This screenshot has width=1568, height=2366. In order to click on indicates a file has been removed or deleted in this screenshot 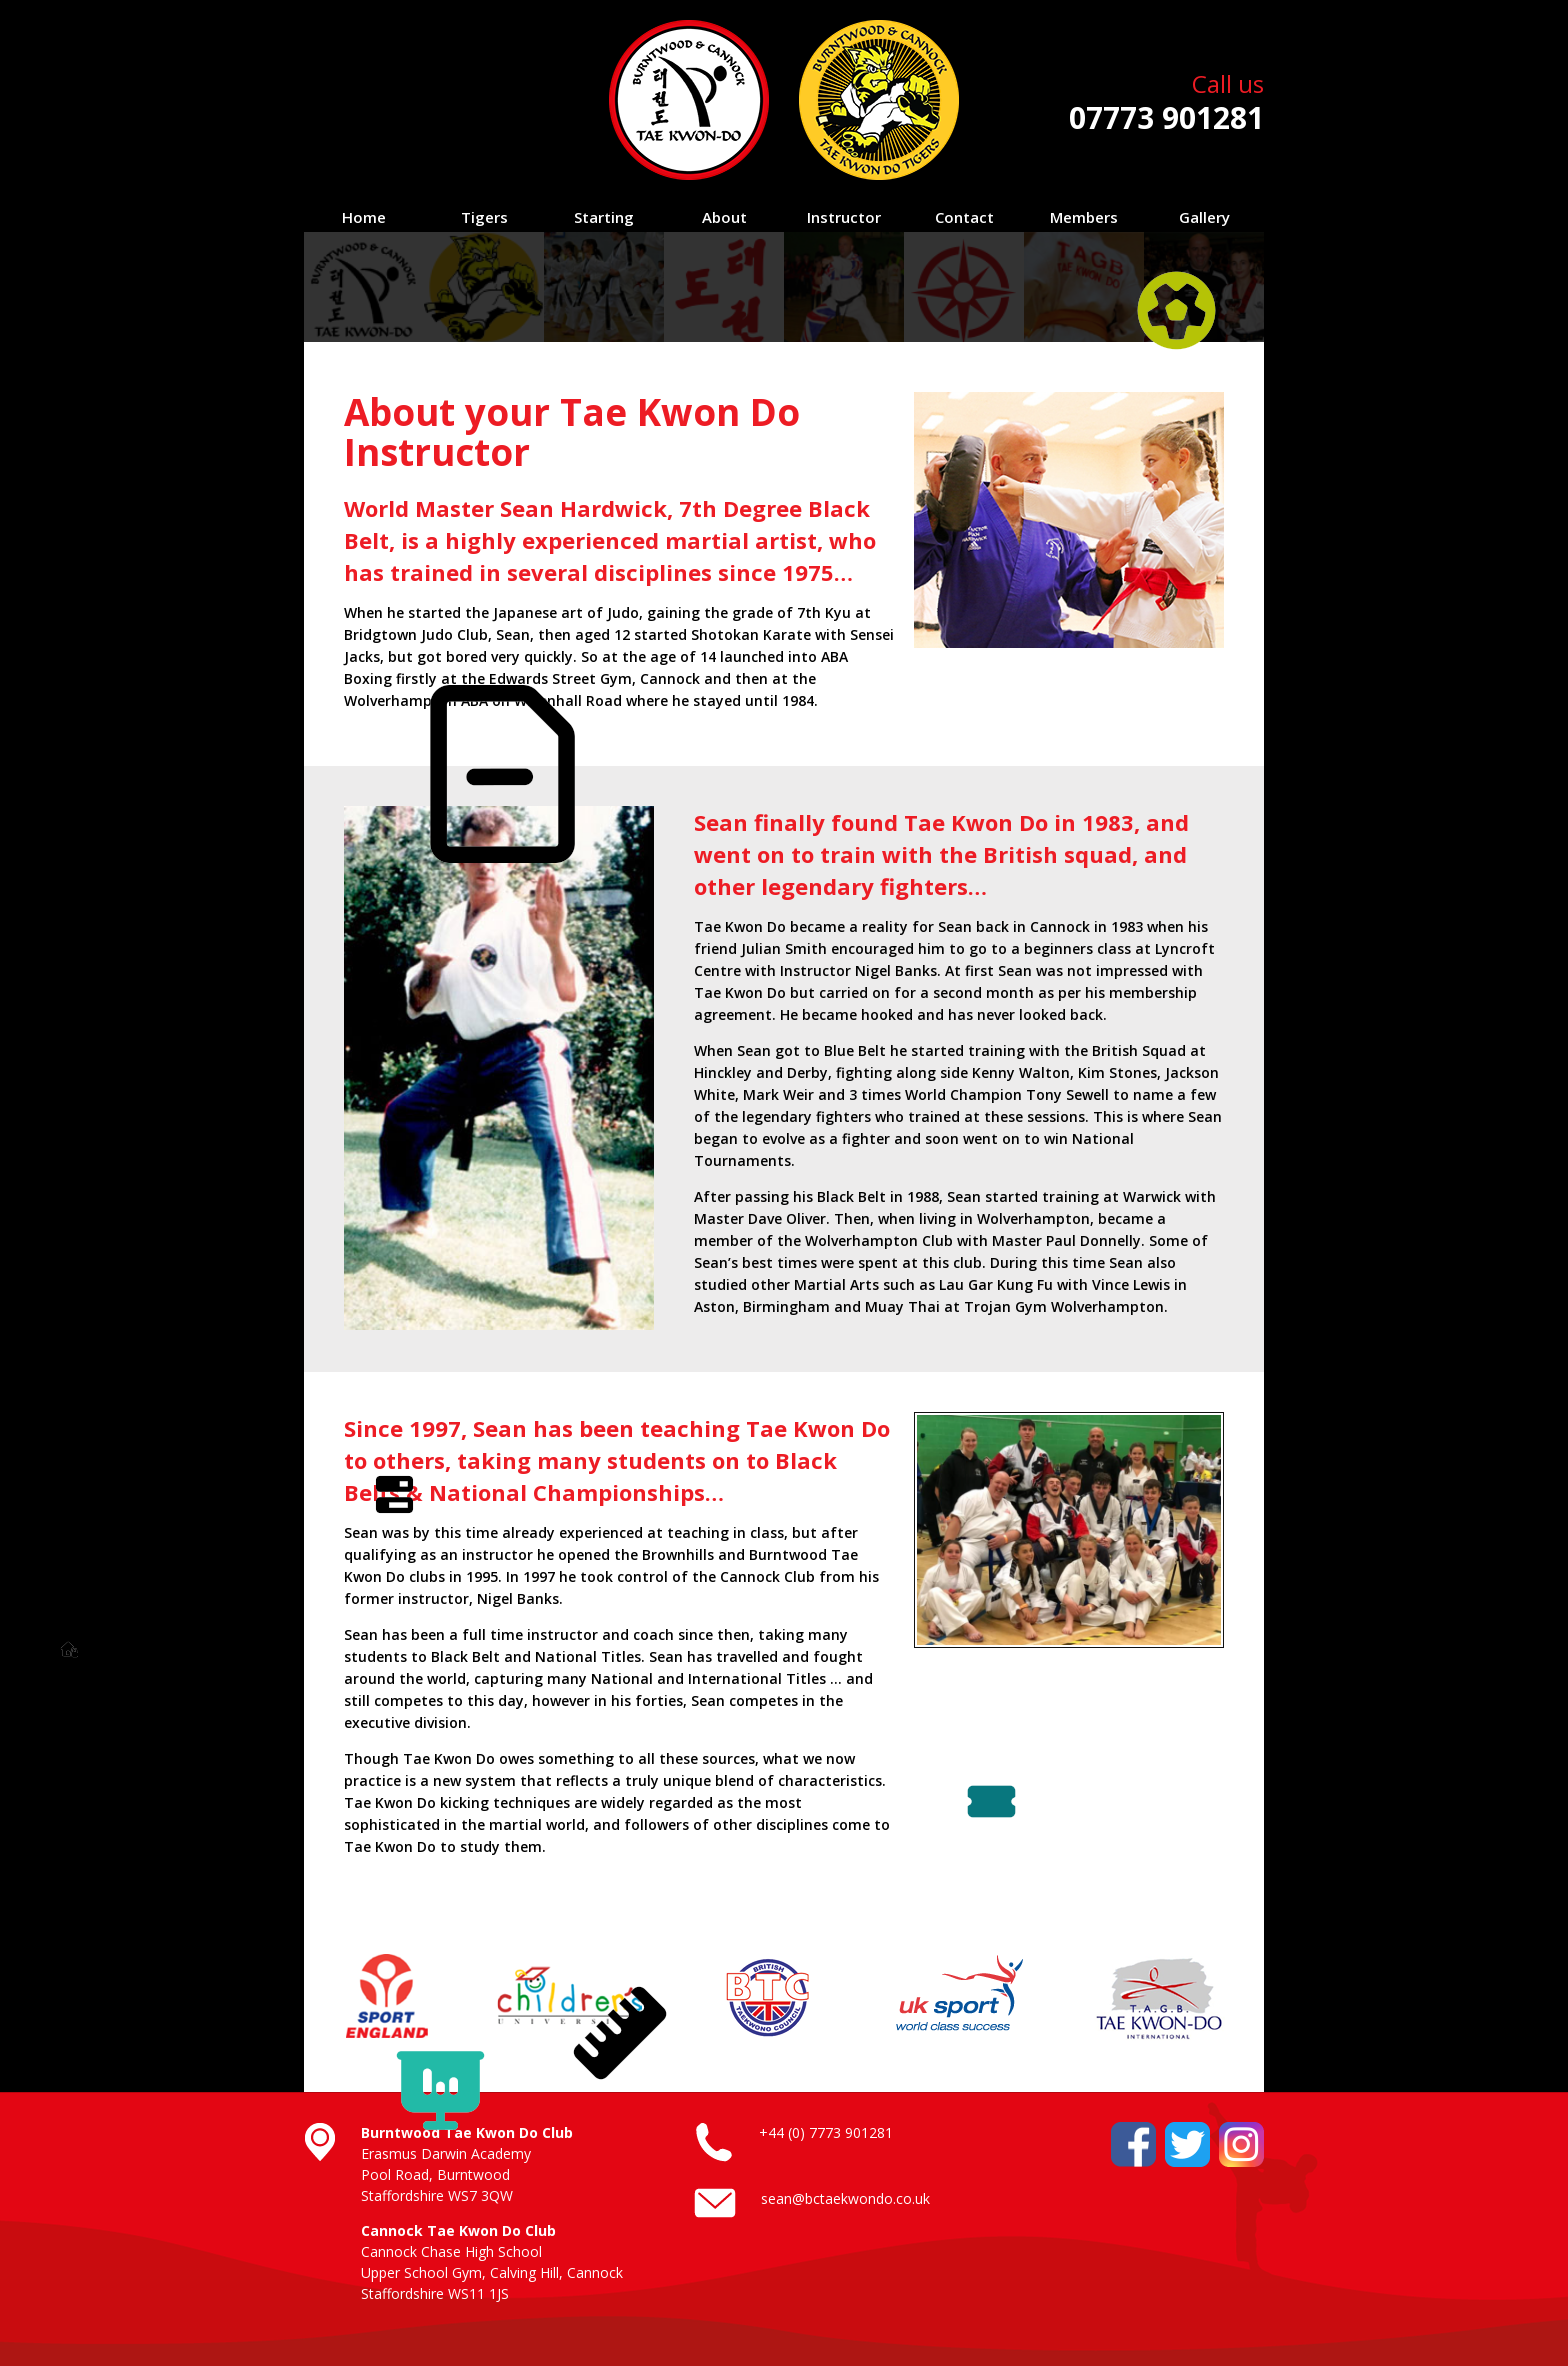, I will do `click(497, 774)`.